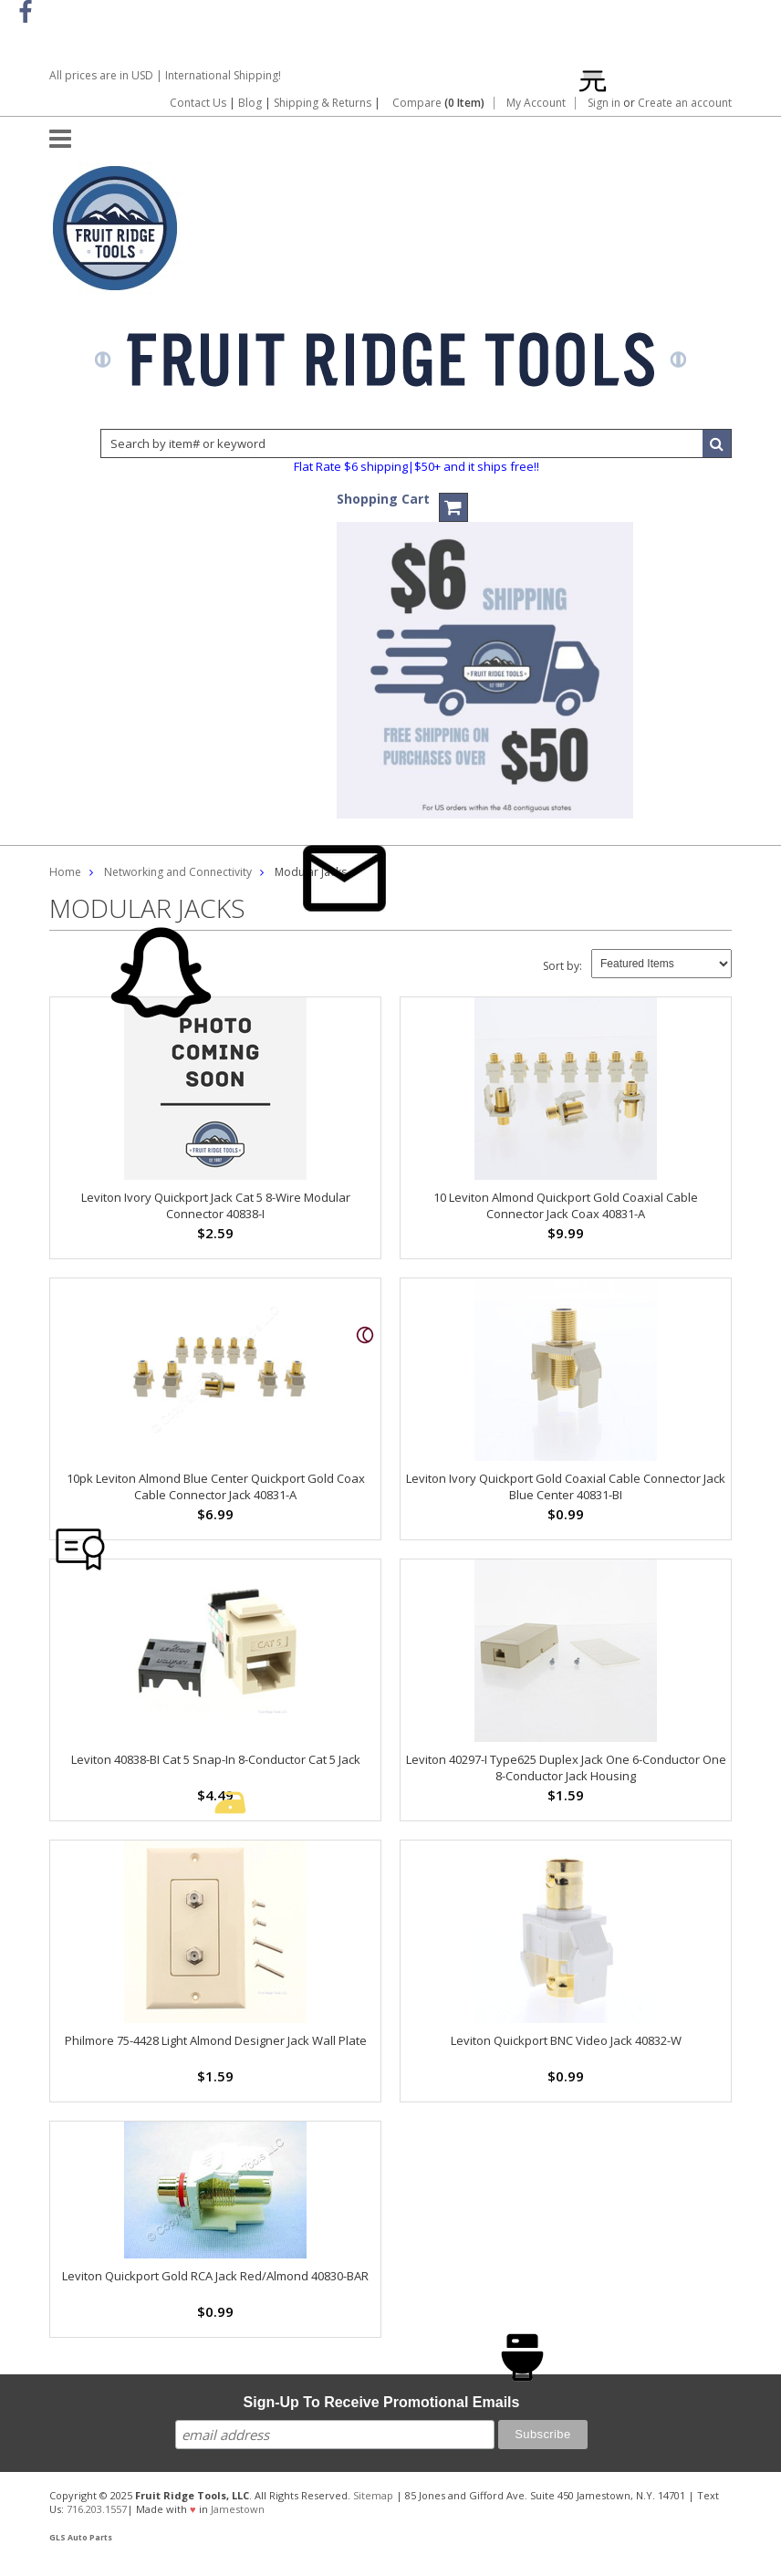 The height and width of the screenshot is (2576, 781). Describe the element at coordinates (344, 878) in the screenshot. I see `view unread emails or messages` at that location.